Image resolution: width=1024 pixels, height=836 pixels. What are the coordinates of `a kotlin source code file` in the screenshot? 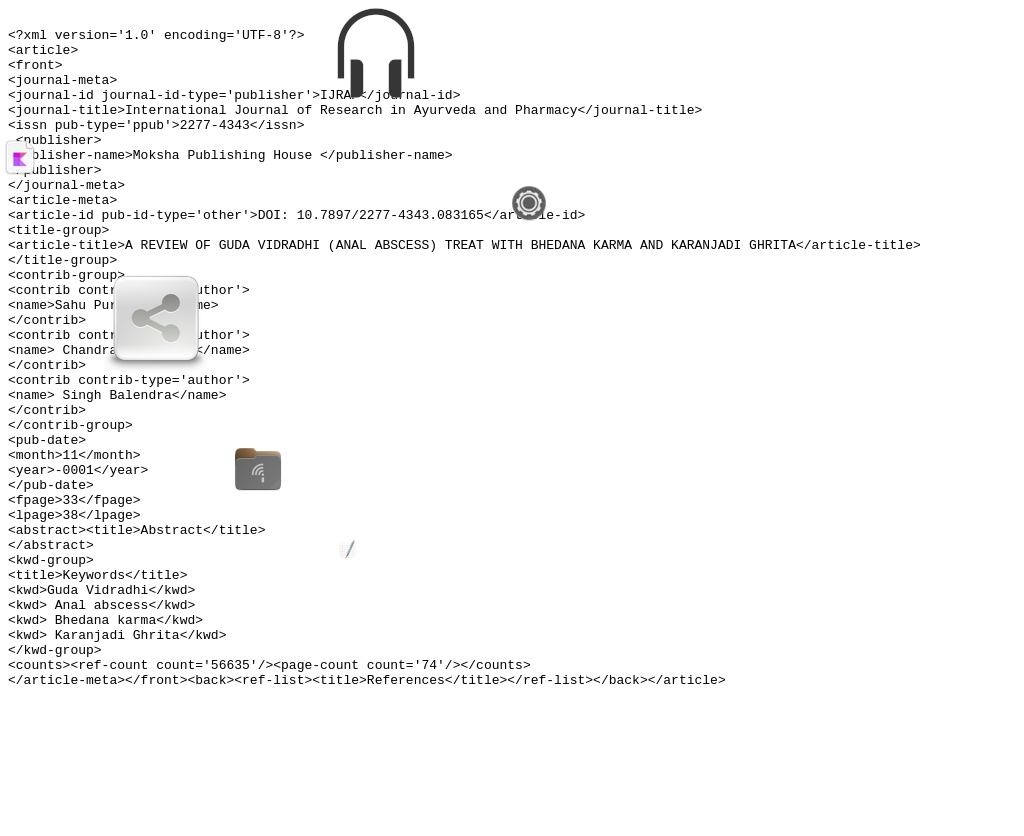 It's located at (20, 157).